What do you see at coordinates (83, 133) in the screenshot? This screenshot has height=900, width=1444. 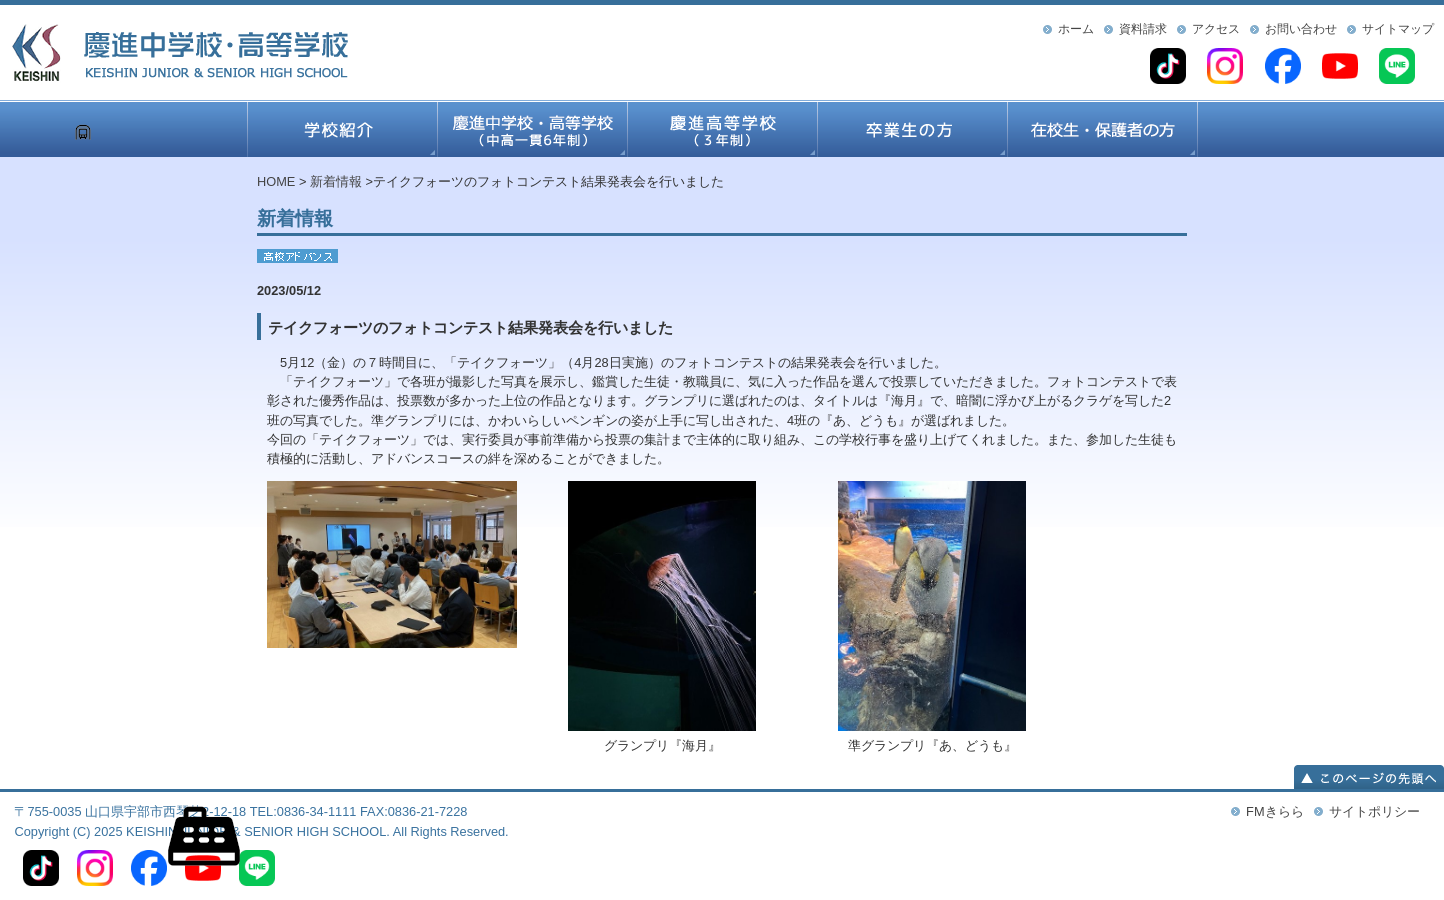 I see `view subway or metro transit options` at bounding box center [83, 133].